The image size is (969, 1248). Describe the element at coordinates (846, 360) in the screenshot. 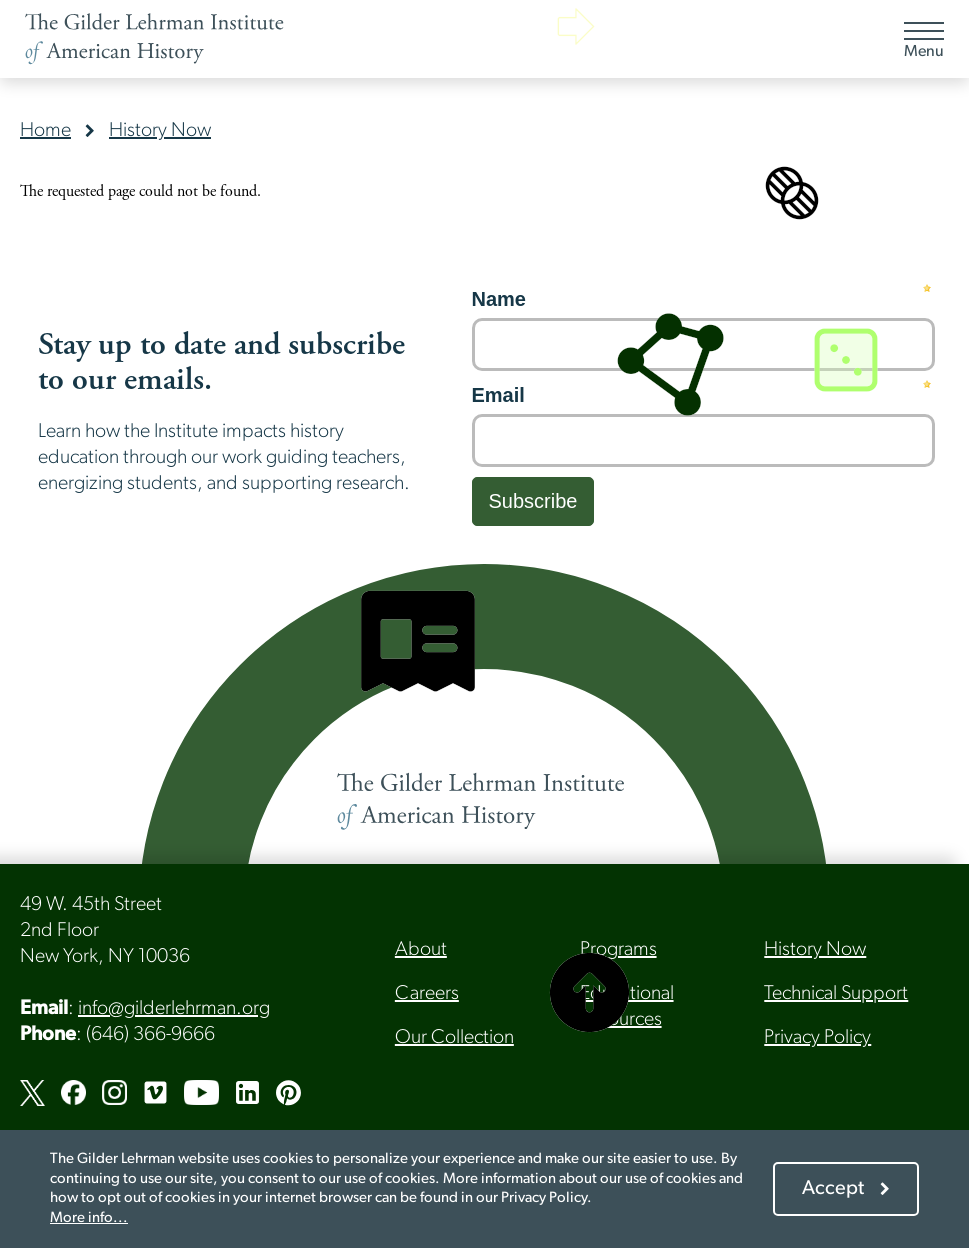

I see `roll dice or generate random number` at that location.